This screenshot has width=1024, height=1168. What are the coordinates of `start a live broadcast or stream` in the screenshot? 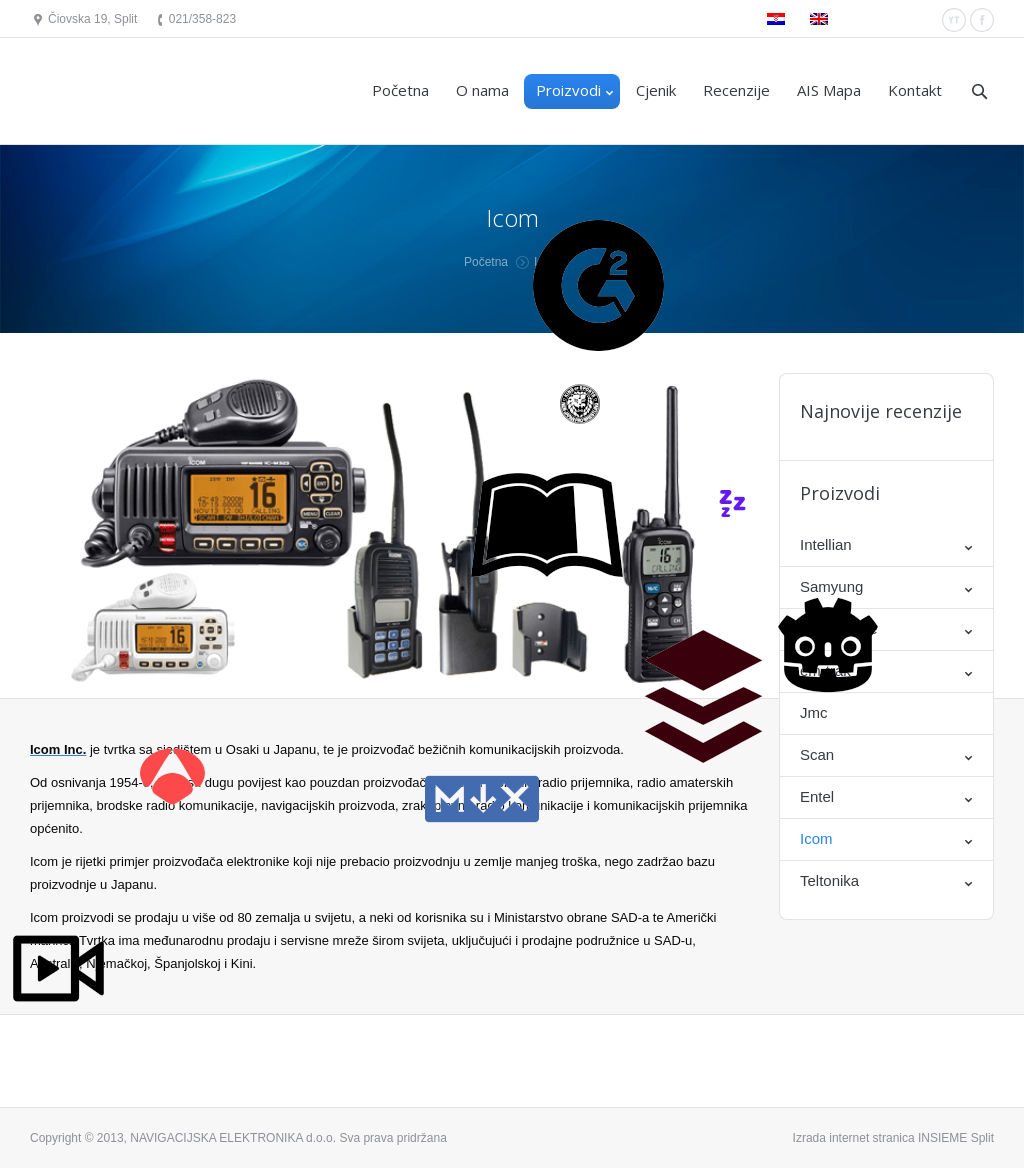 It's located at (58, 968).